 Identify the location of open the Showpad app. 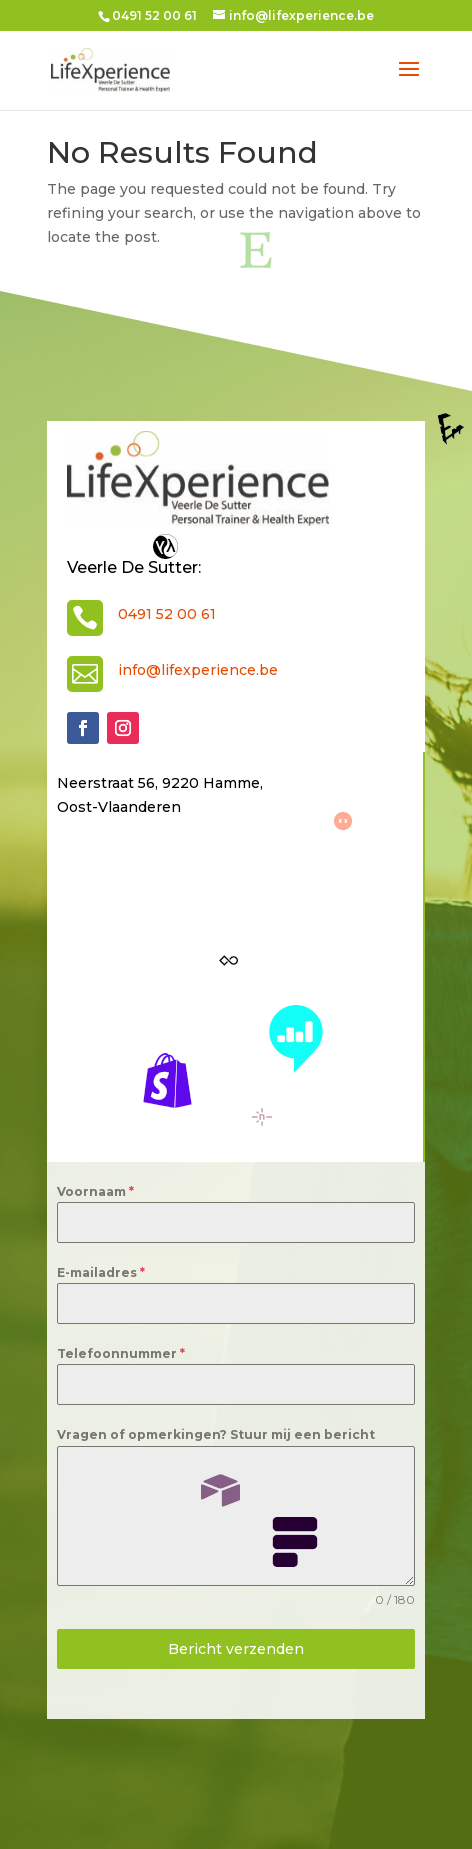
(228, 960).